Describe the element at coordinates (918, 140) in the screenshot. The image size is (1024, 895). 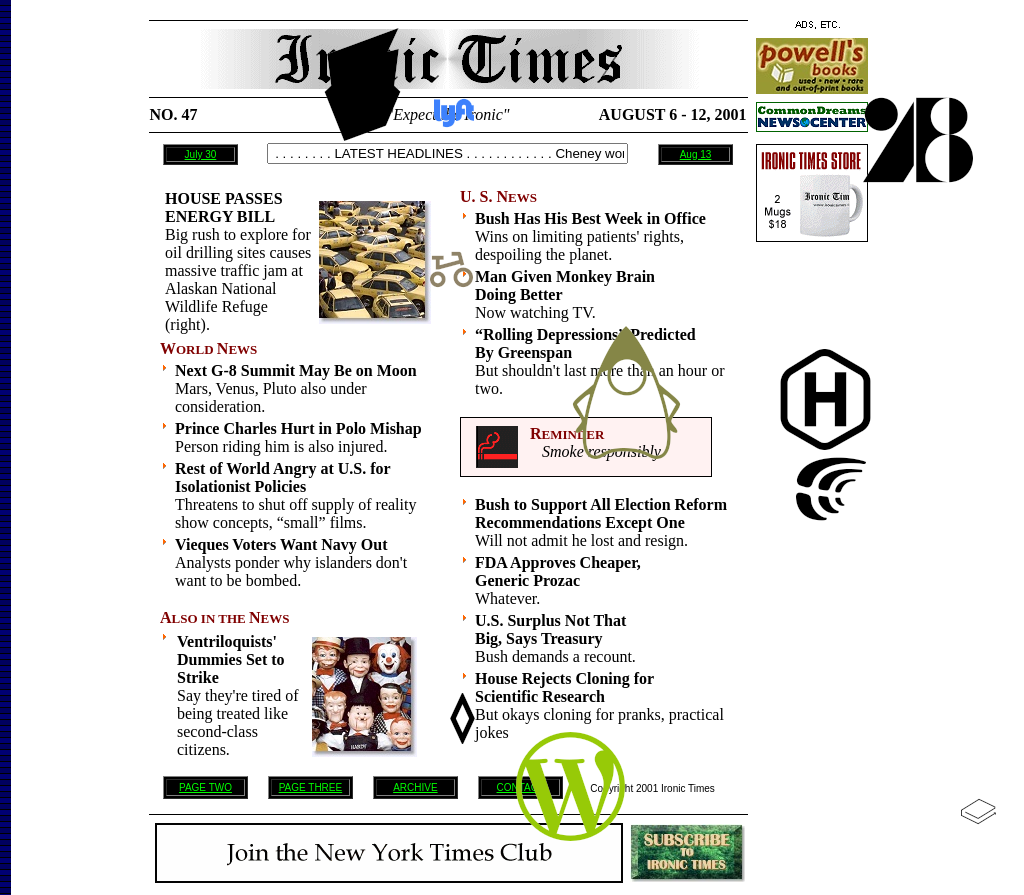
I see `open Google Fonts website or service` at that location.